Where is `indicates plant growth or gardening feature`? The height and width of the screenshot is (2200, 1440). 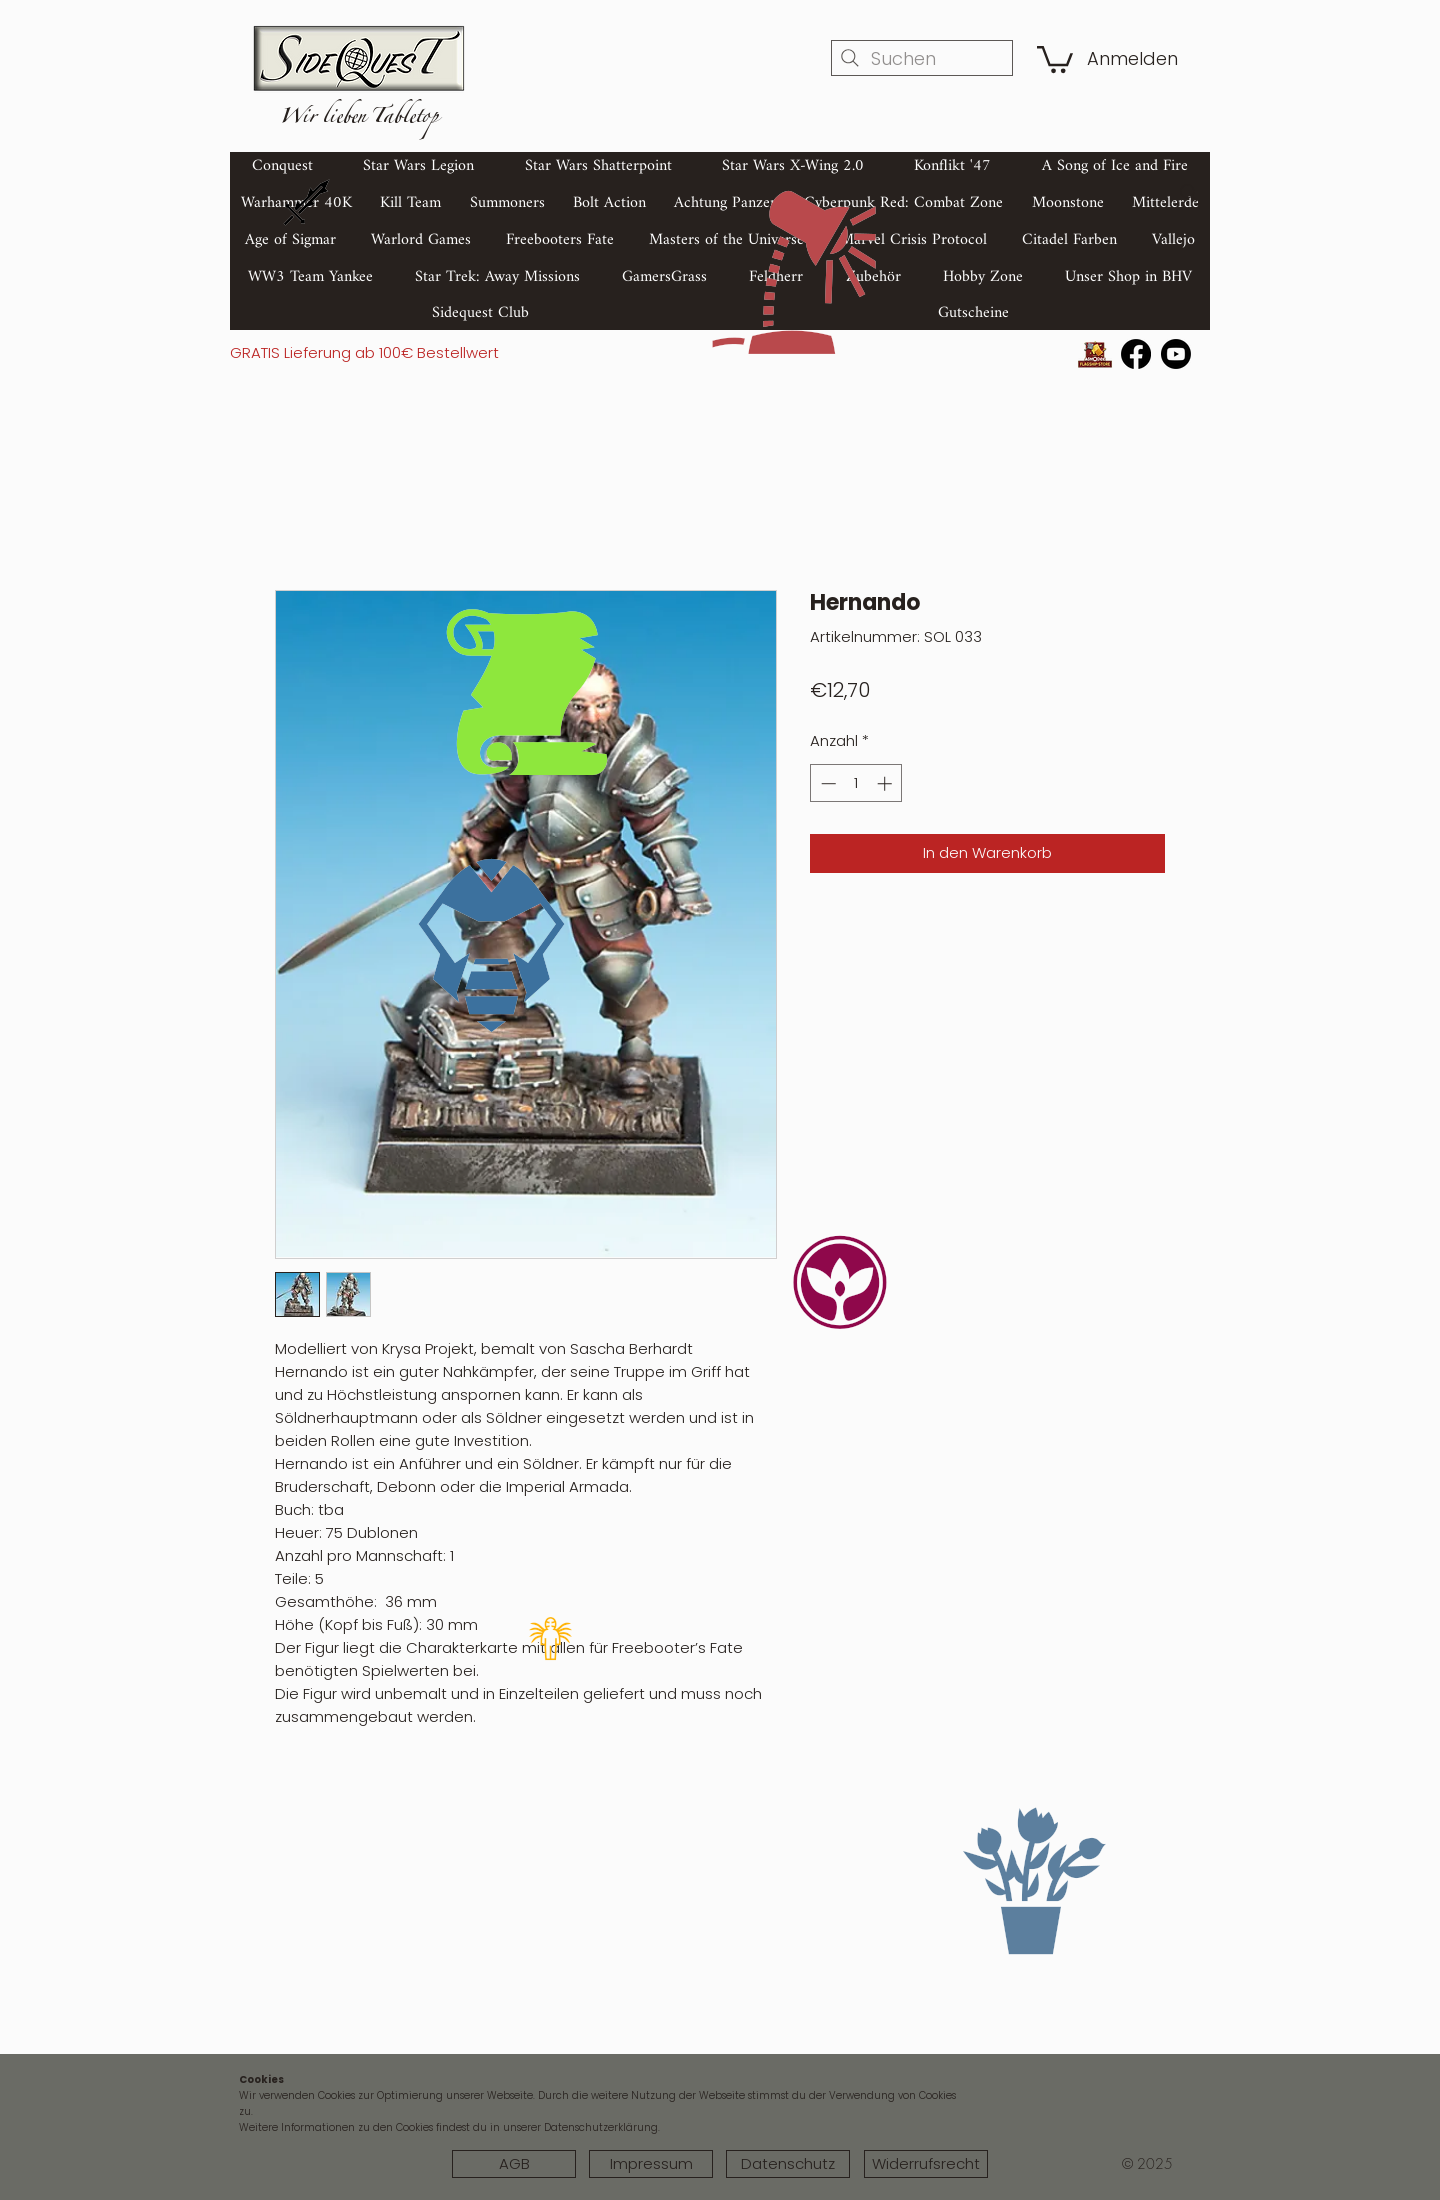
indicates plant growth or gardening feature is located at coordinates (840, 1282).